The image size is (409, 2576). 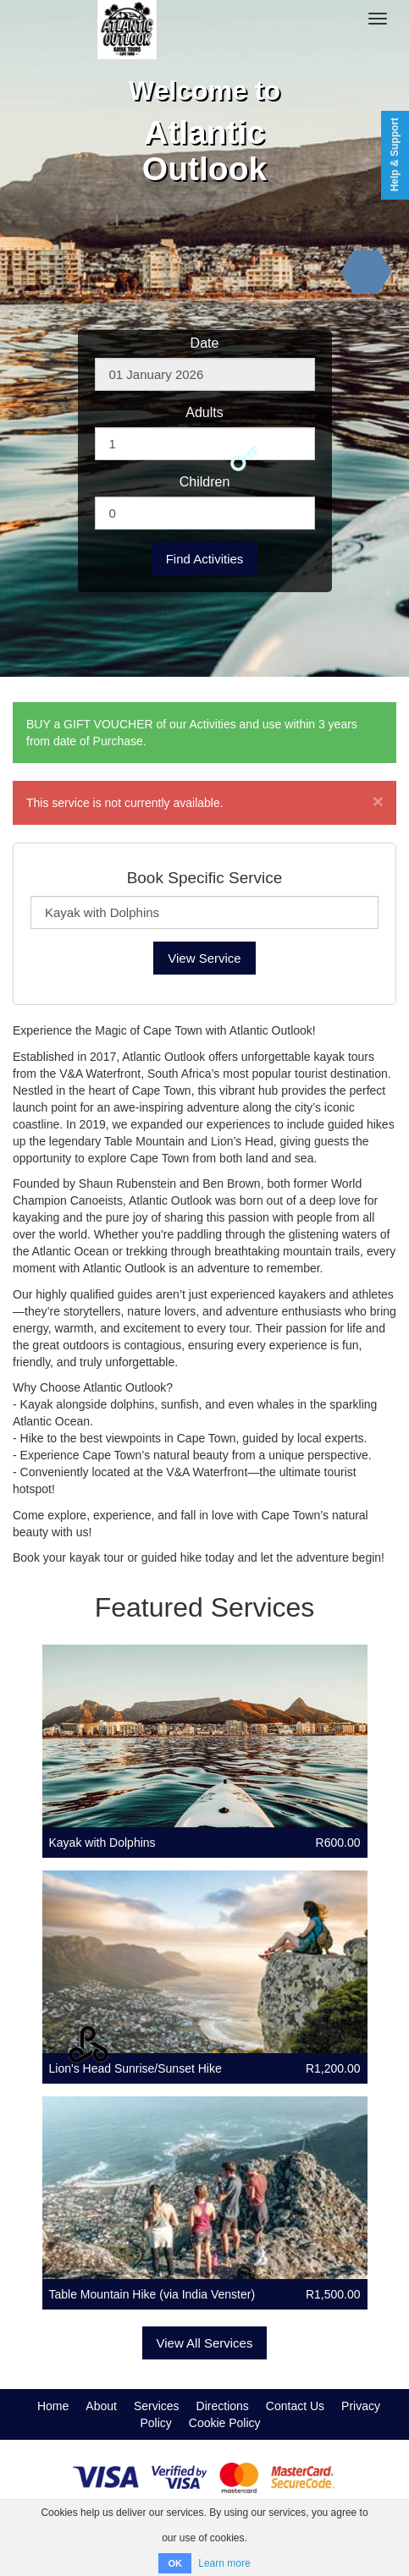 What do you see at coordinates (88, 2044) in the screenshot?
I see `access Google Dataproc cloud service` at bounding box center [88, 2044].